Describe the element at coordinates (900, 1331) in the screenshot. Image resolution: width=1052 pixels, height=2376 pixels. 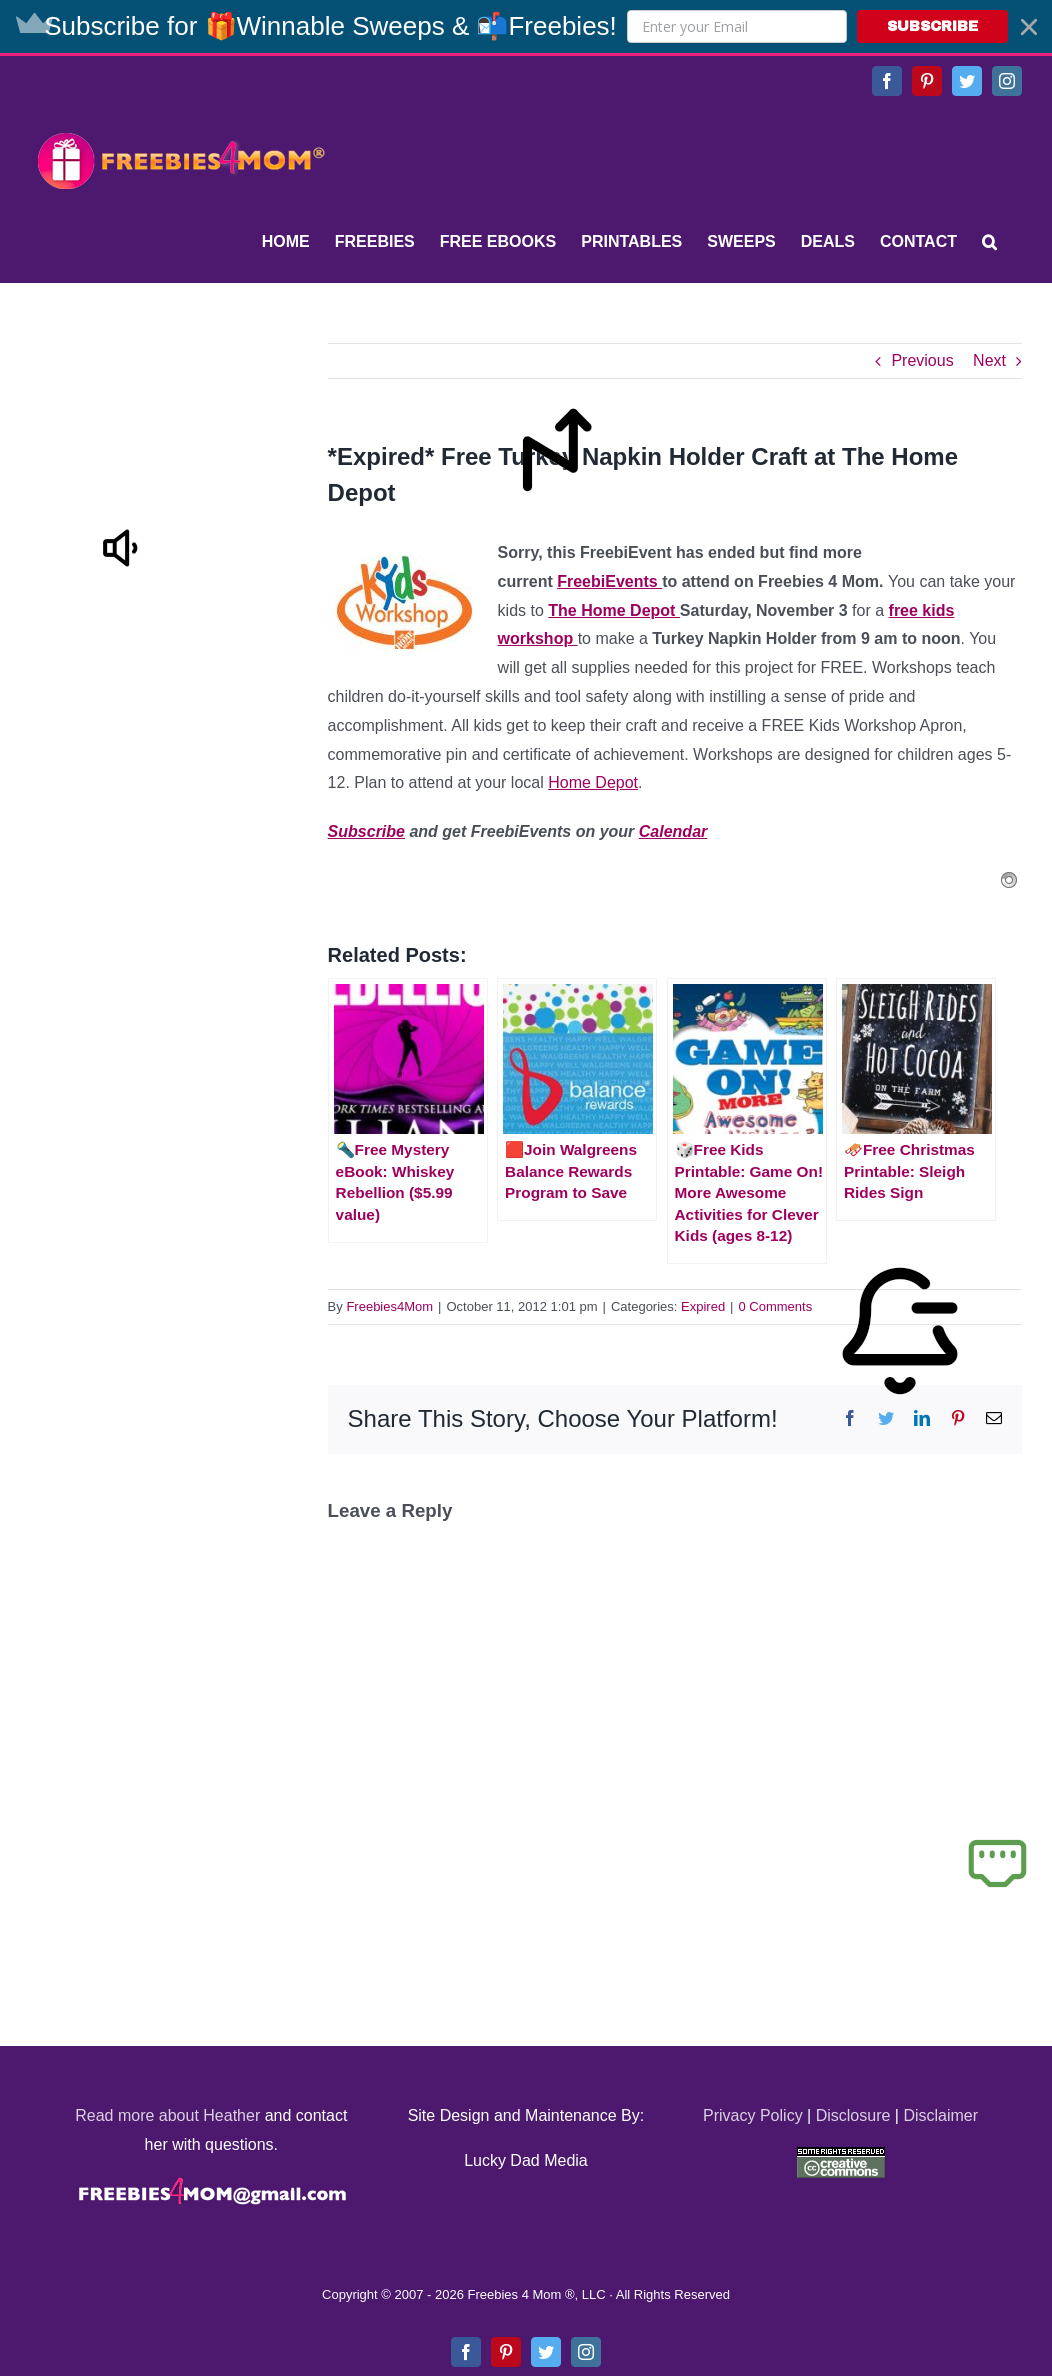
I see `remove a notification` at that location.